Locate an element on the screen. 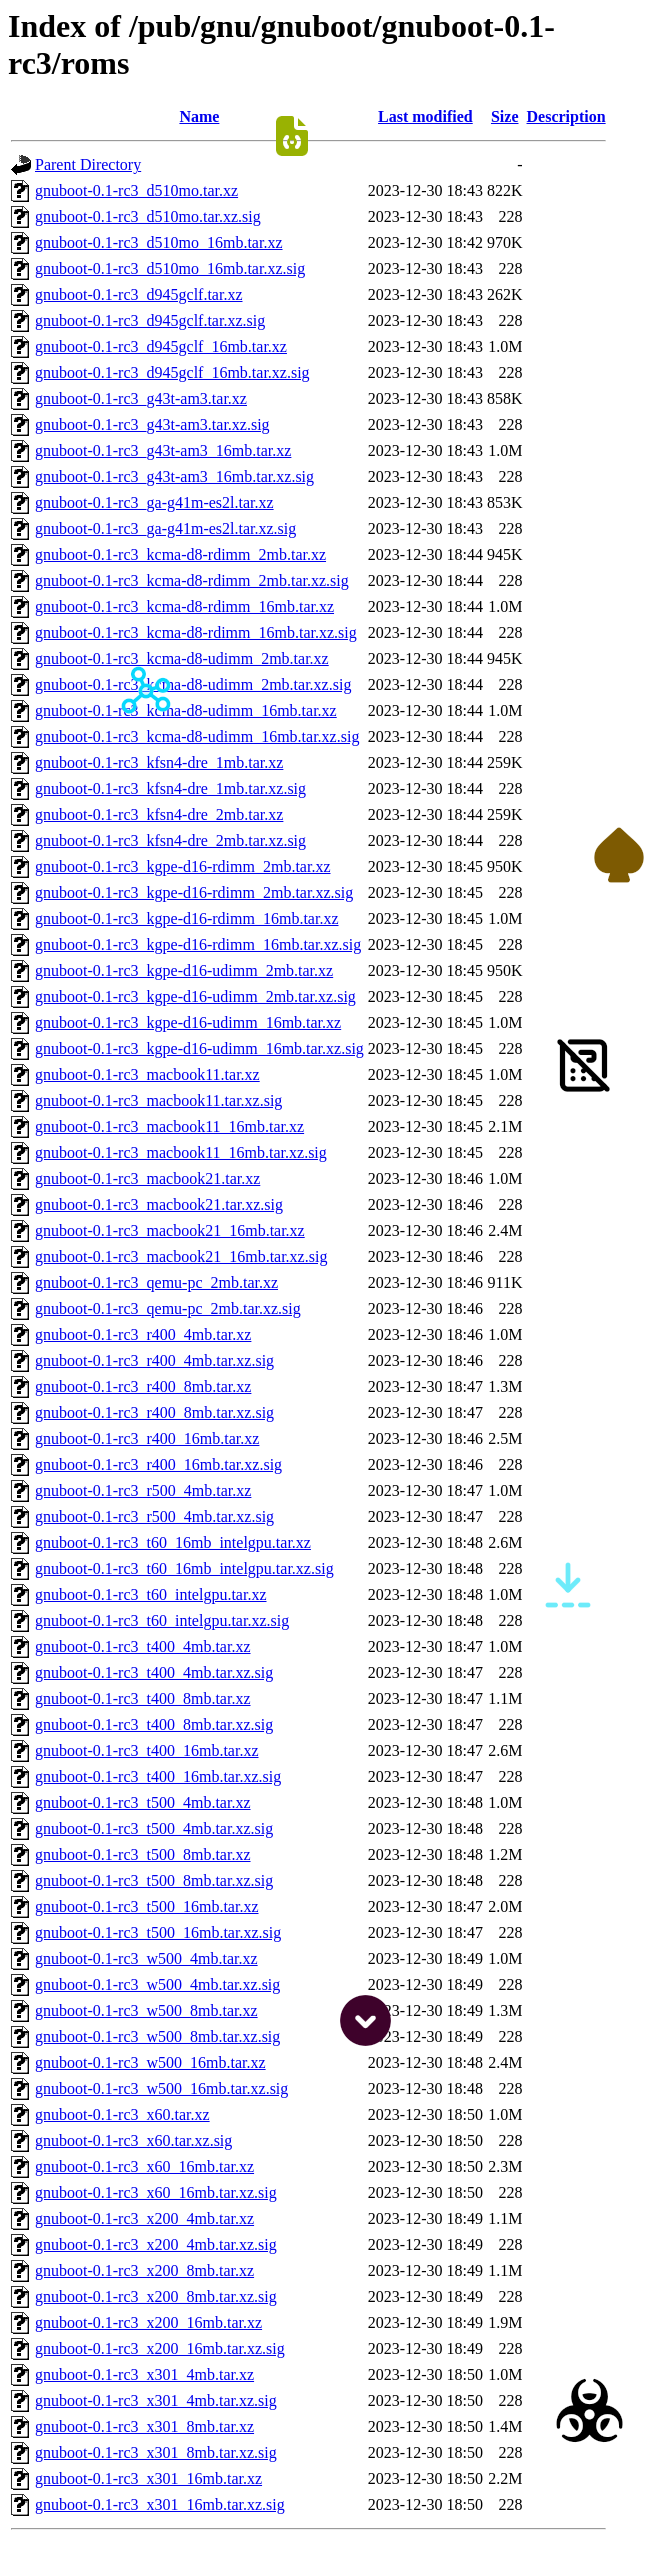 This screenshot has height=2549, width=665. spade suit symbol for card games is located at coordinates (619, 855).